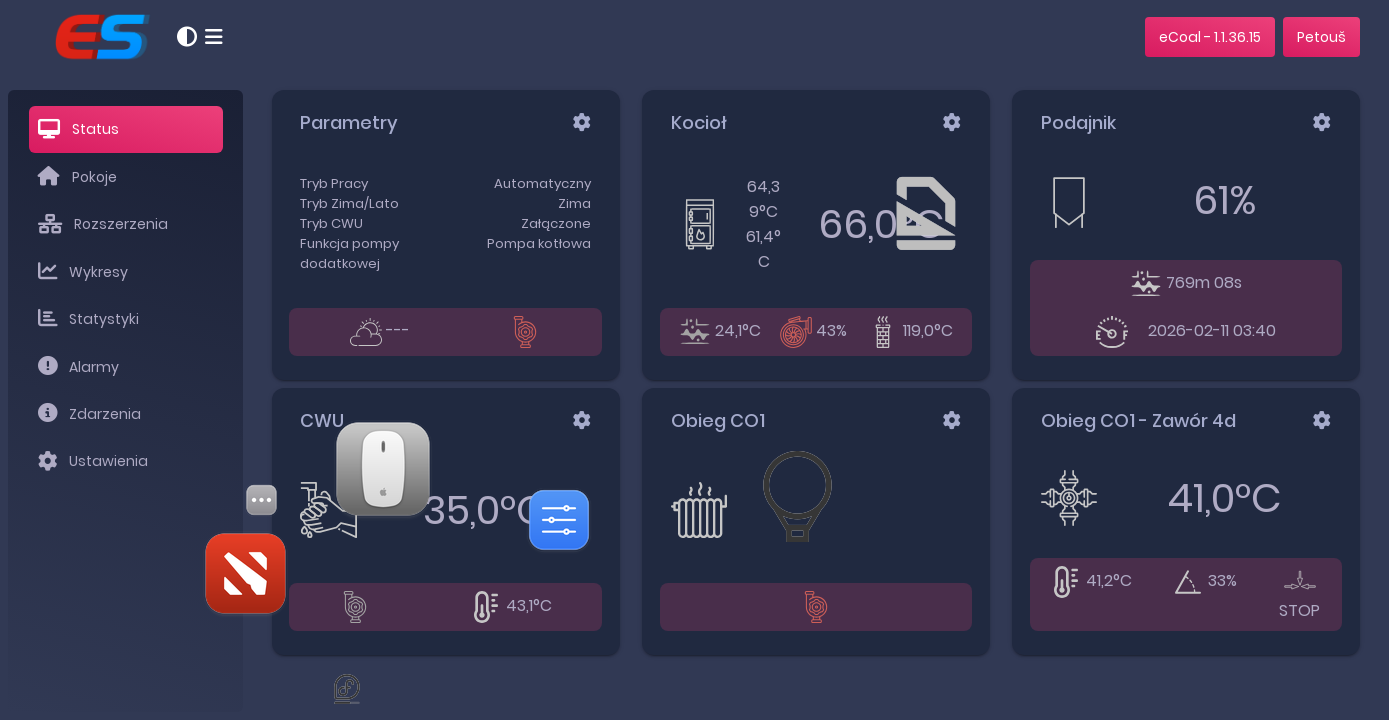 The image size is (1389, 720). Describe the element at coordinates (347, 689) in the screenshot. I see `launch fedora linux installer` at that location.